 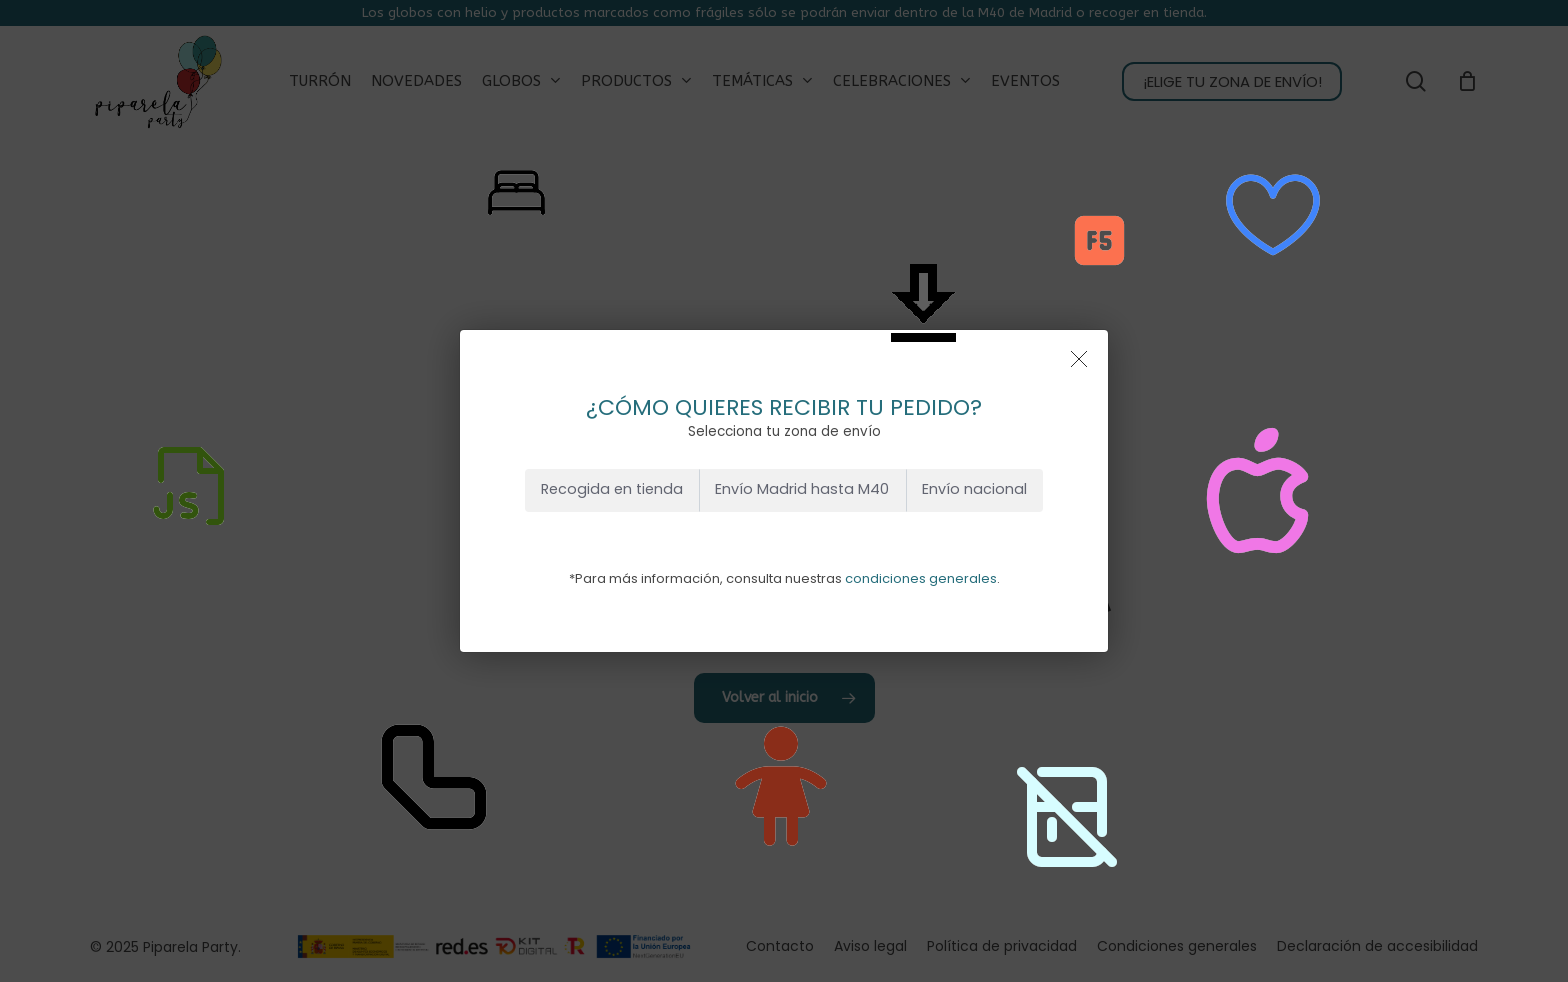 I want to click on like or favorite this item, so click(x=1273, y=215).